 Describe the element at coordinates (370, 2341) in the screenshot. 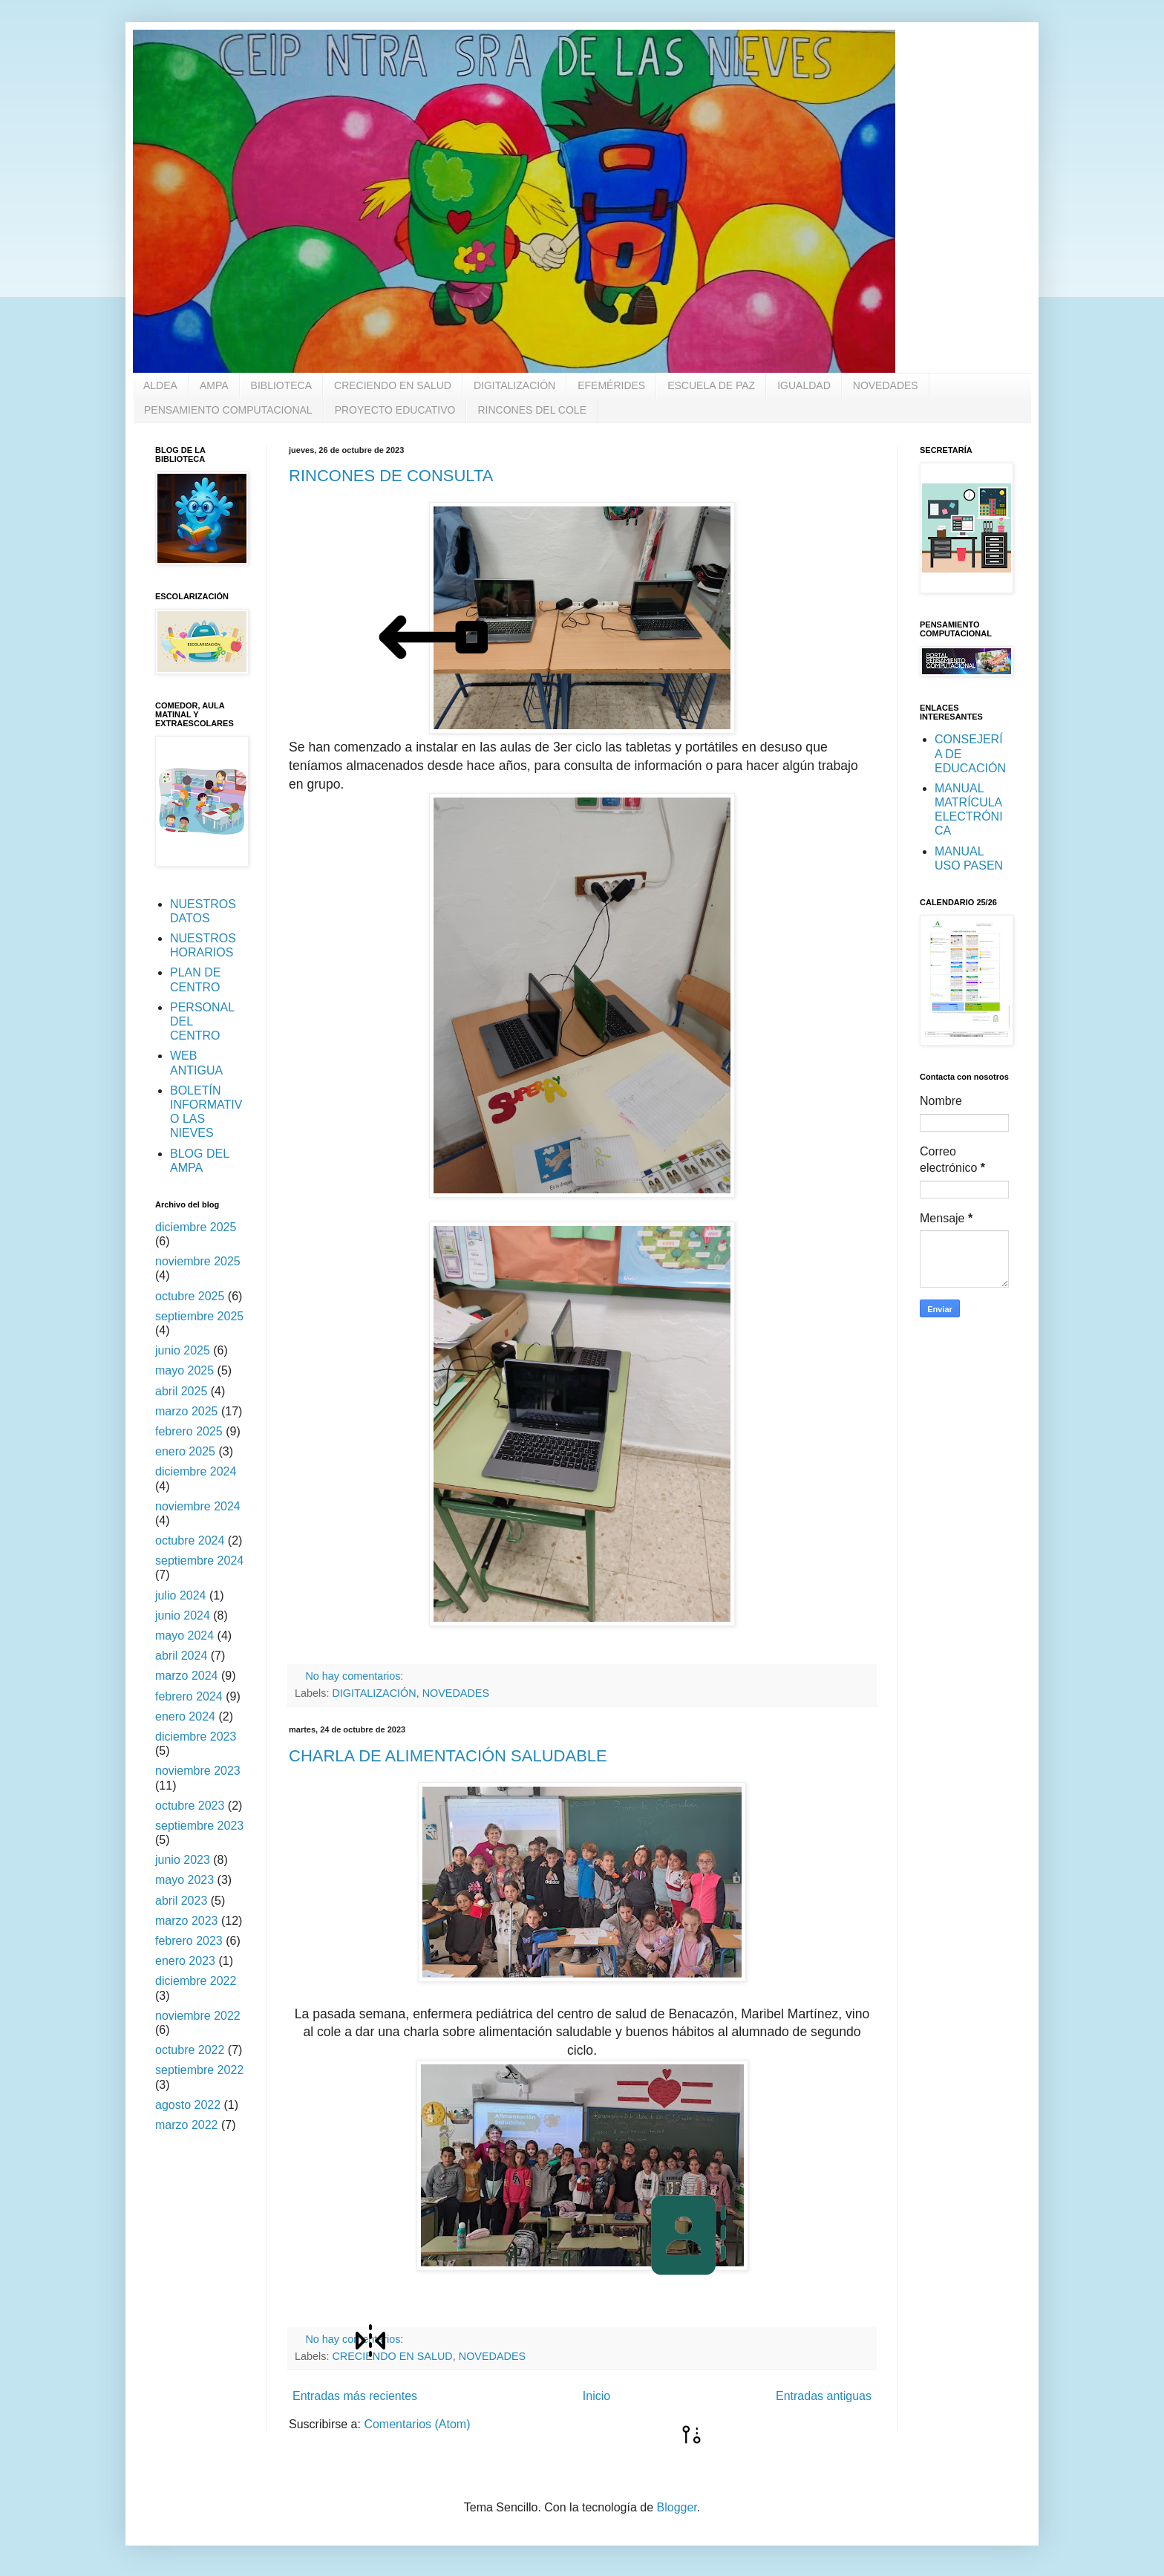

I see `flip image horizontally` at that location.